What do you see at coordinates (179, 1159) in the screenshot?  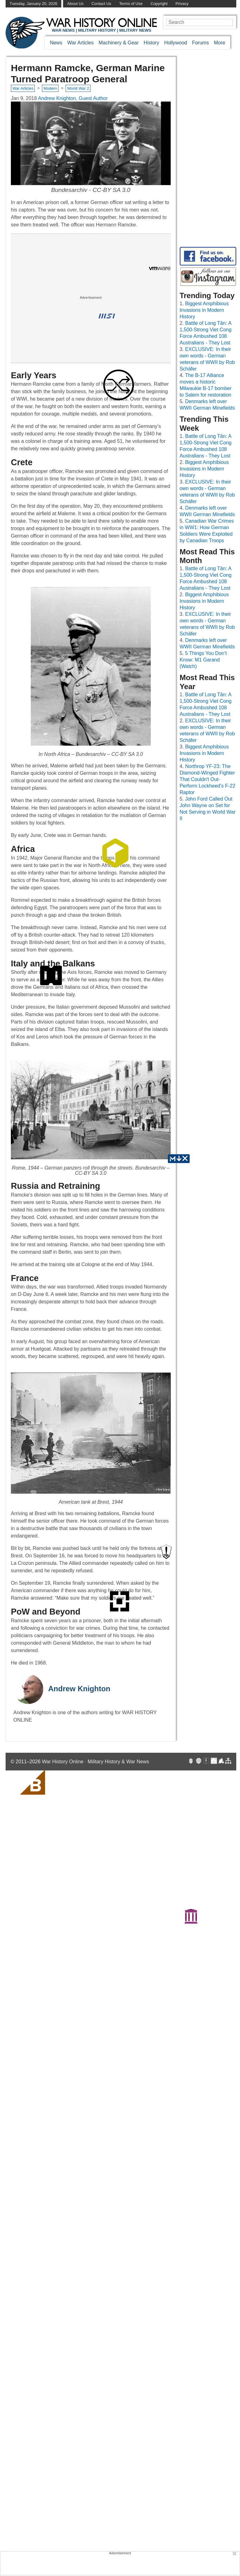 I see `MDX file format or project indicator` at bounding box center [179, 1159].